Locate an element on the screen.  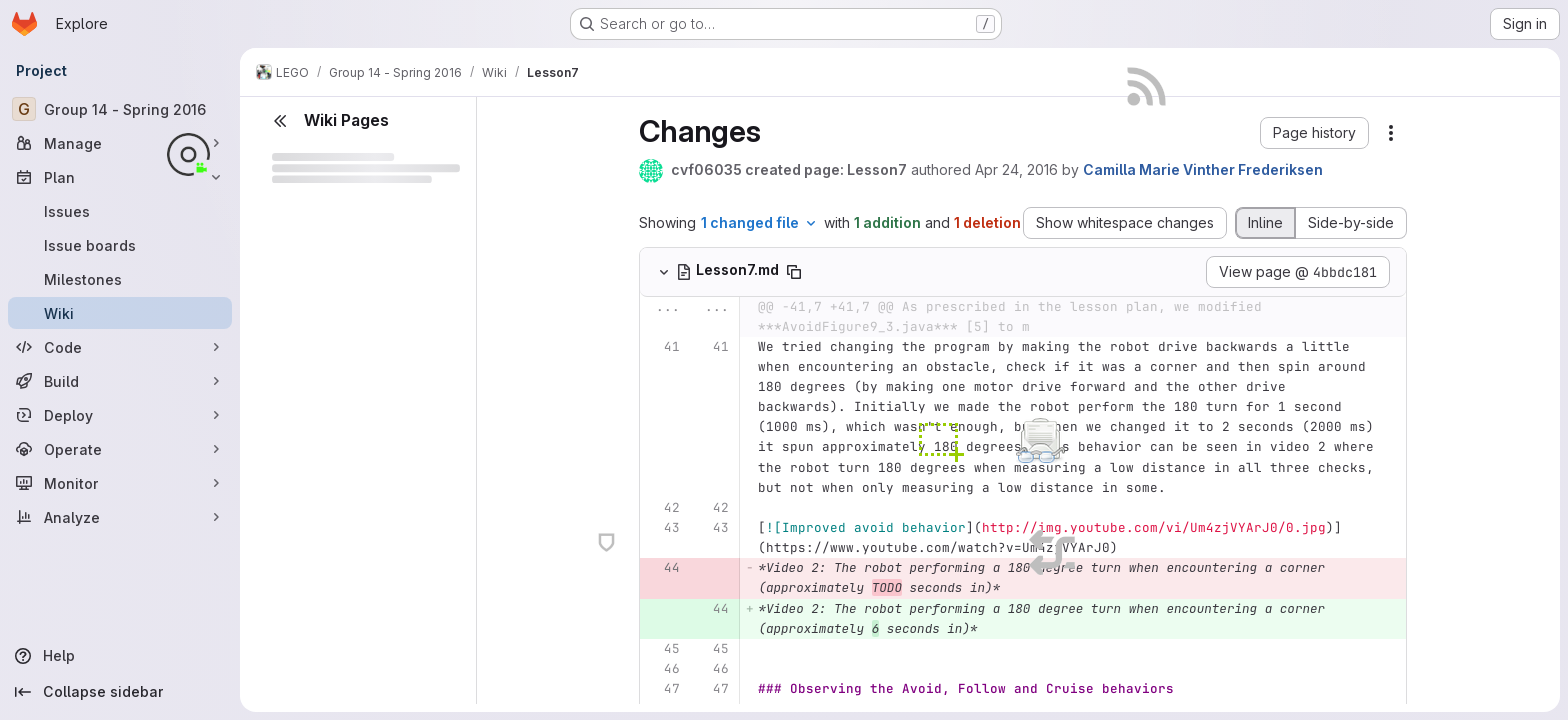
indicates low security status is located at coordinates (606, 542).